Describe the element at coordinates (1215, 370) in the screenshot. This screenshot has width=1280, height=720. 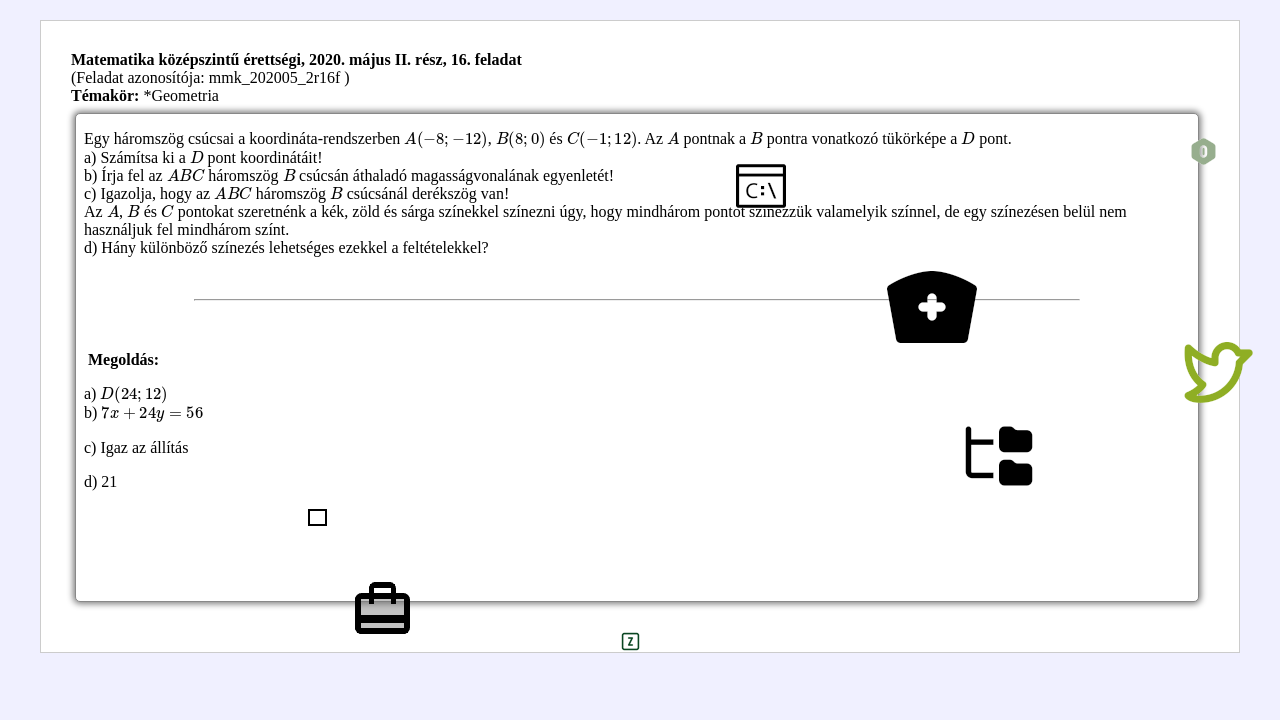
I see `share to twitter` at that location.